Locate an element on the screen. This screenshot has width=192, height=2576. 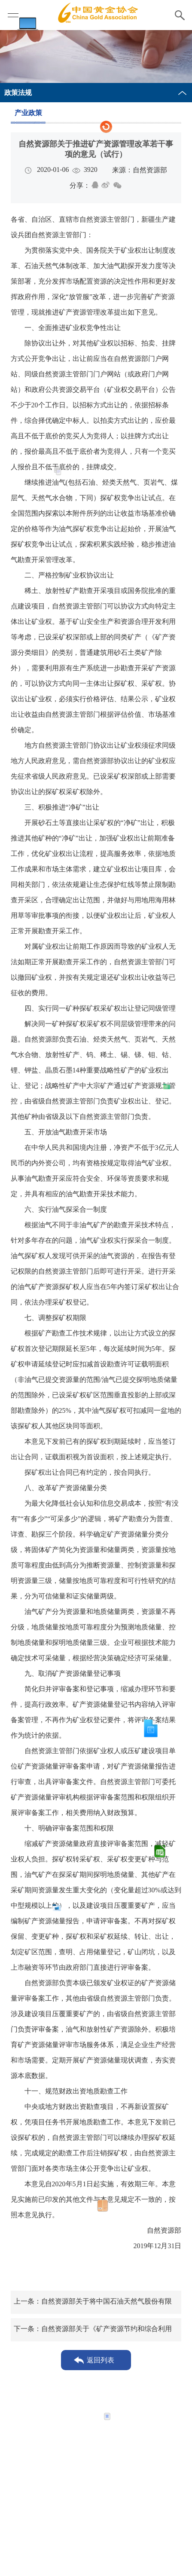
open microsoft advertising files folder is located at coordinates (57, 1908).